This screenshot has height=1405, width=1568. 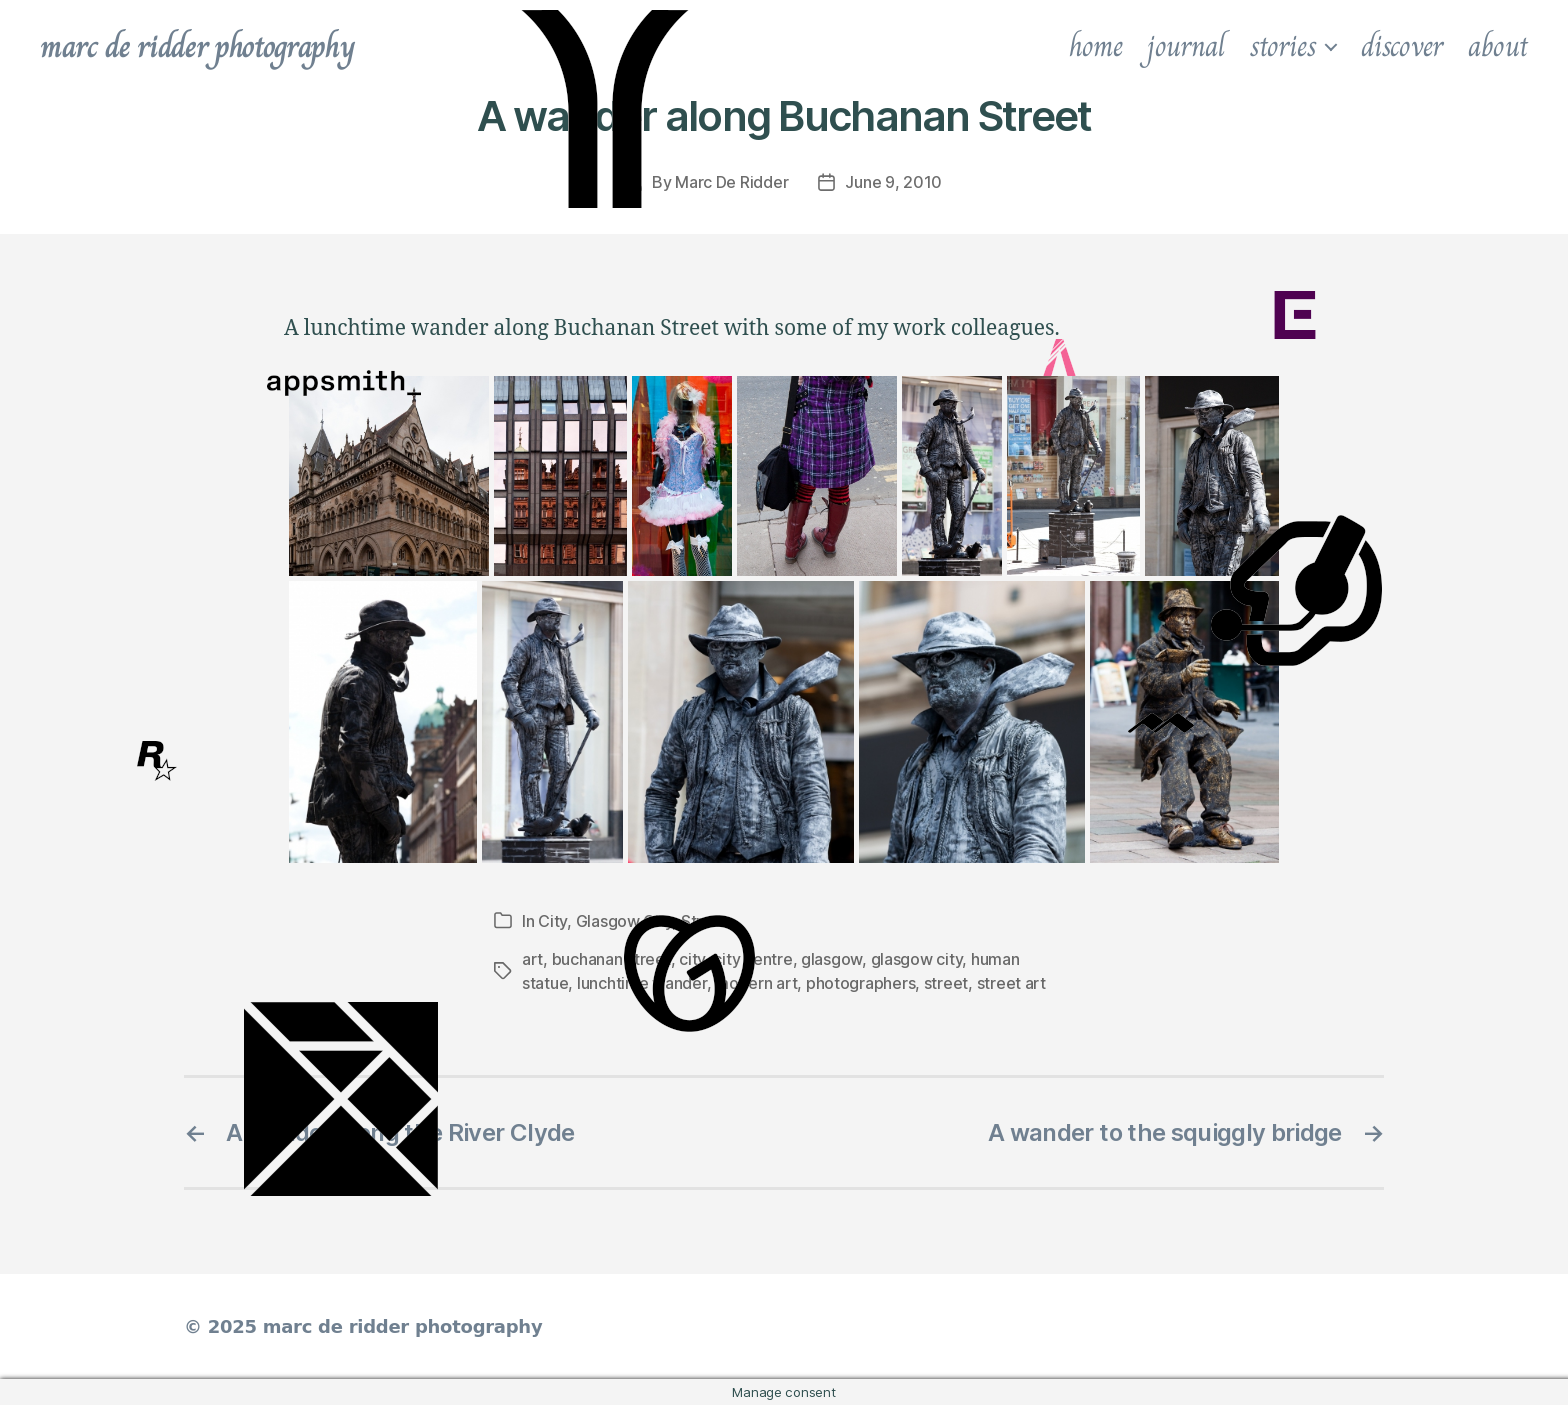 I want to click on visit GoDaddy website or services, so click(x=689, y=973).